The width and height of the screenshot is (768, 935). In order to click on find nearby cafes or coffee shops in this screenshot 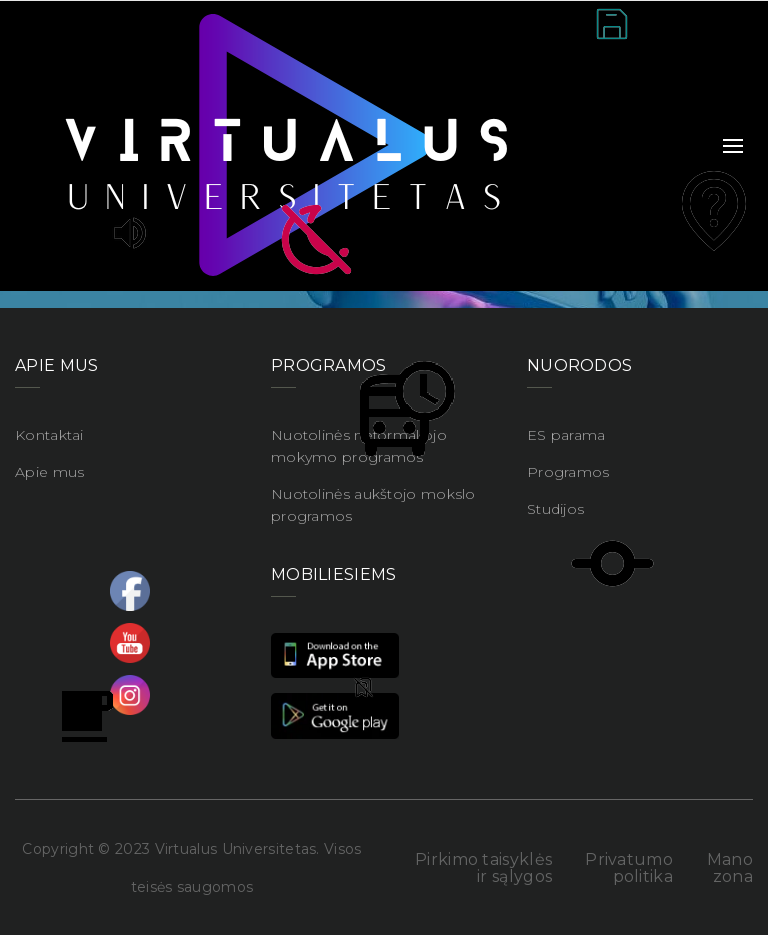, I will do `click(84, 716)`.